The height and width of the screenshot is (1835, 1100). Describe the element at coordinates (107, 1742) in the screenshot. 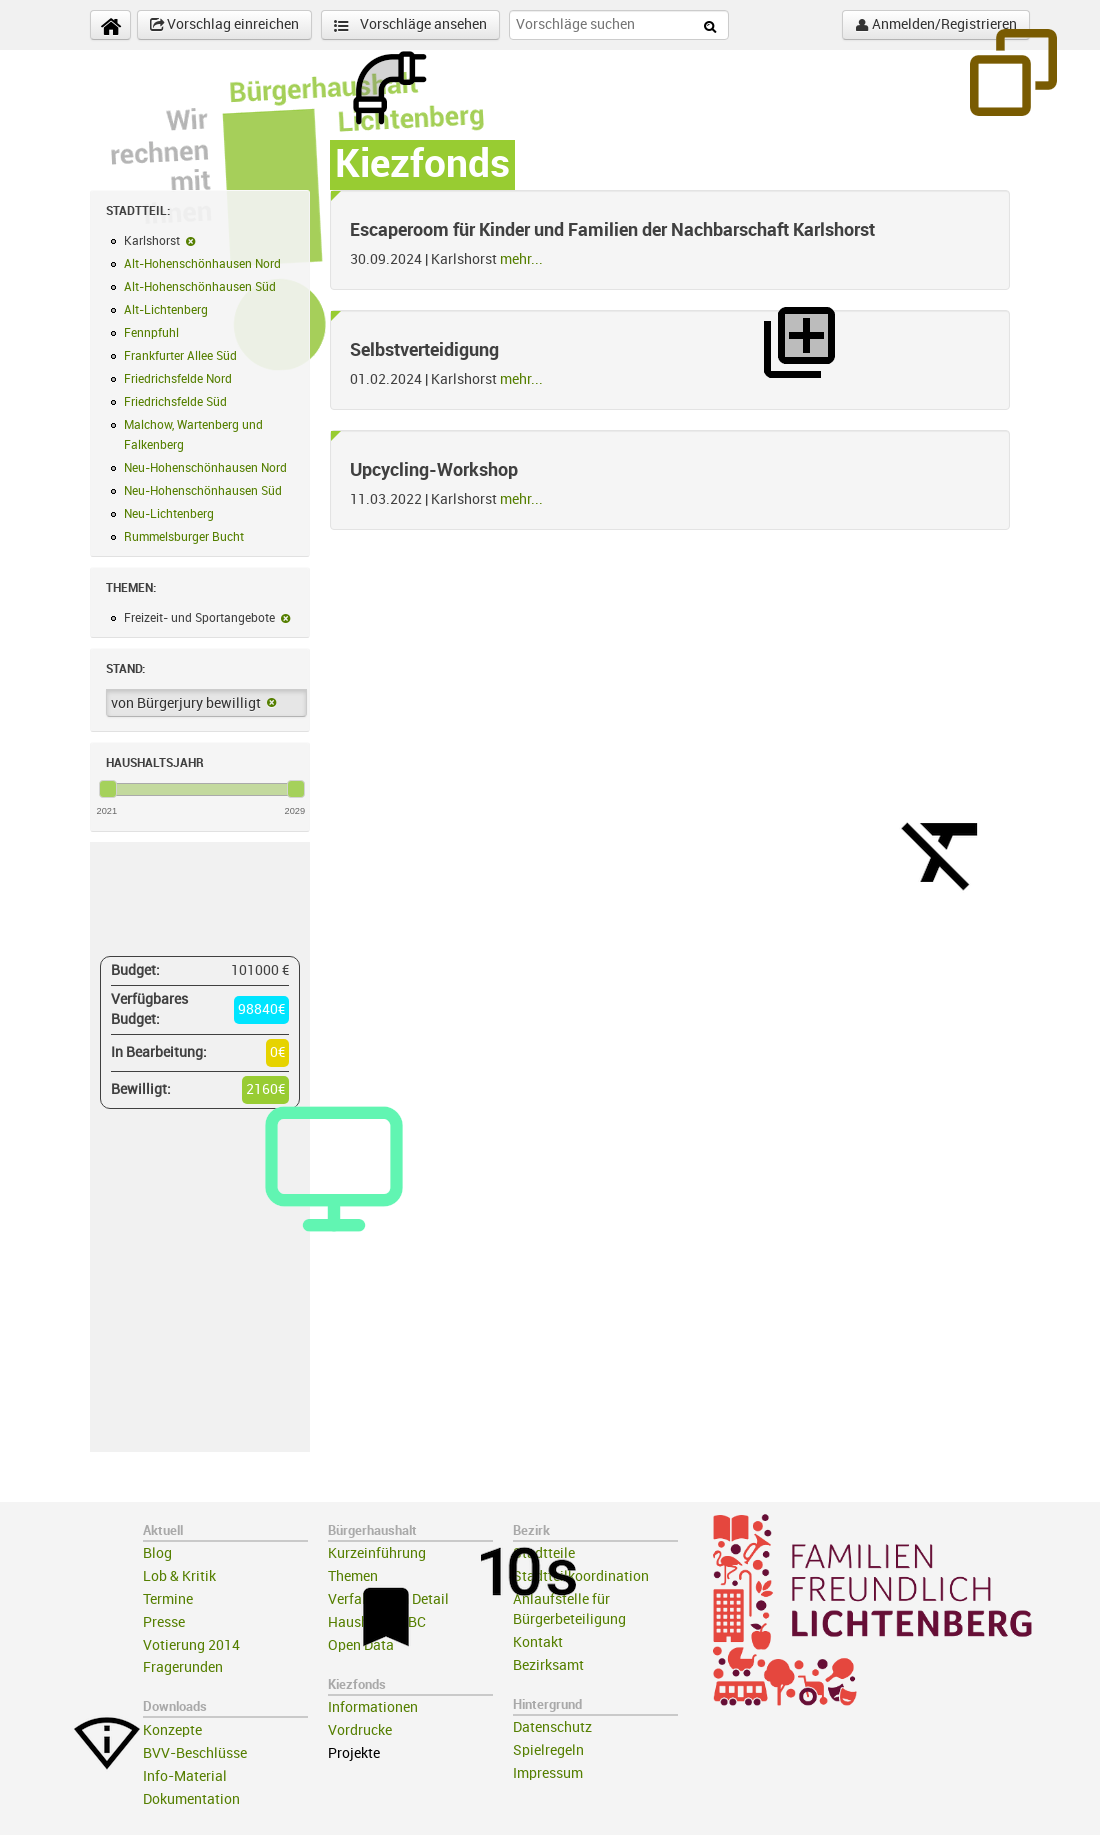

I see `view wifi network information` at that location.